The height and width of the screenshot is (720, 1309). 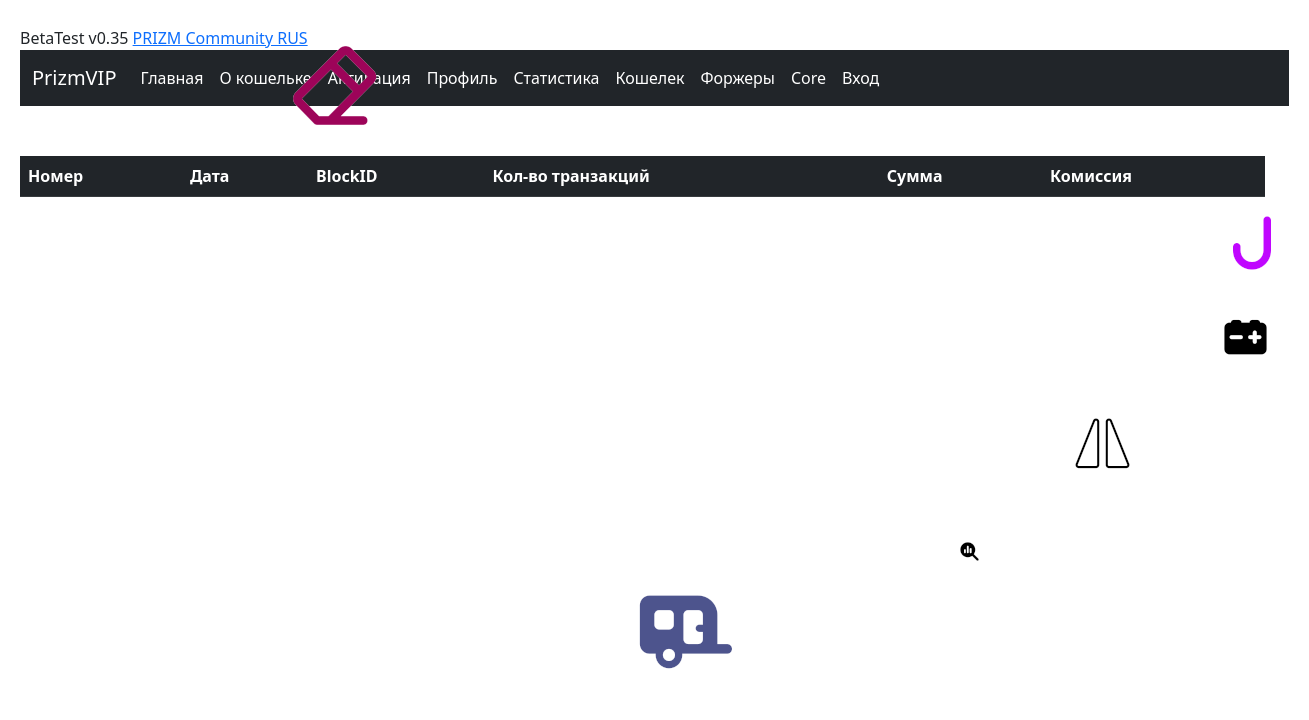 I want to click on analyze data or view analytics, so click(x=969, y=551).